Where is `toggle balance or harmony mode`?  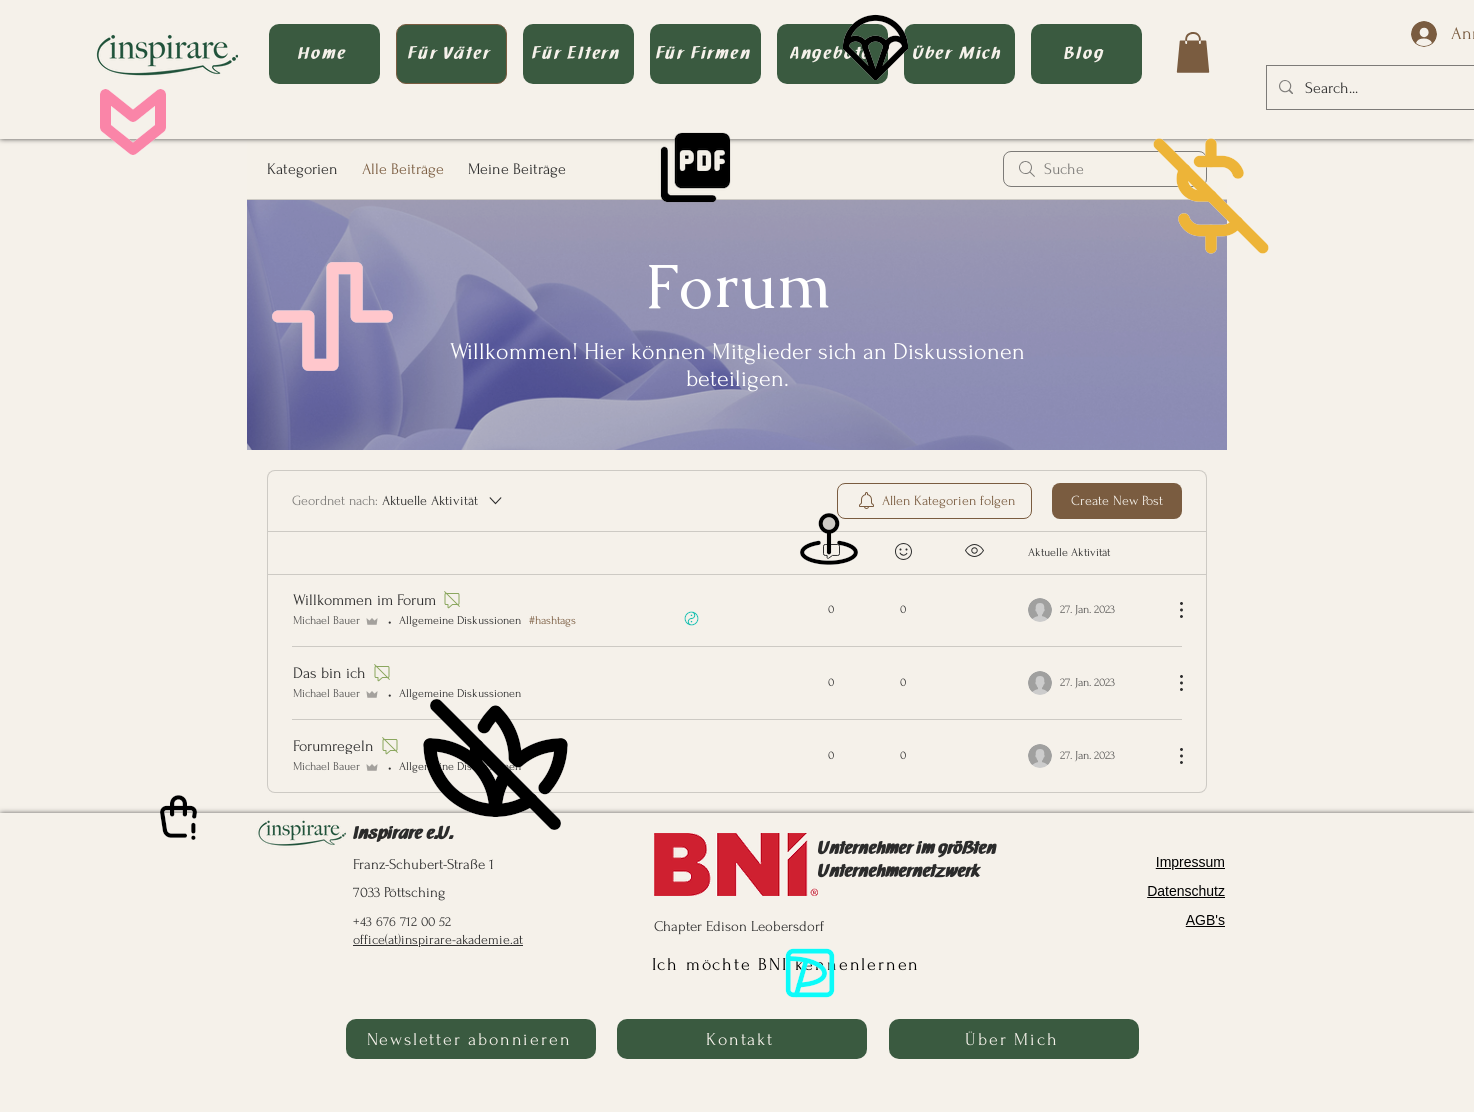
toggle balance or harmony mode is located at coordinates (691, 618).